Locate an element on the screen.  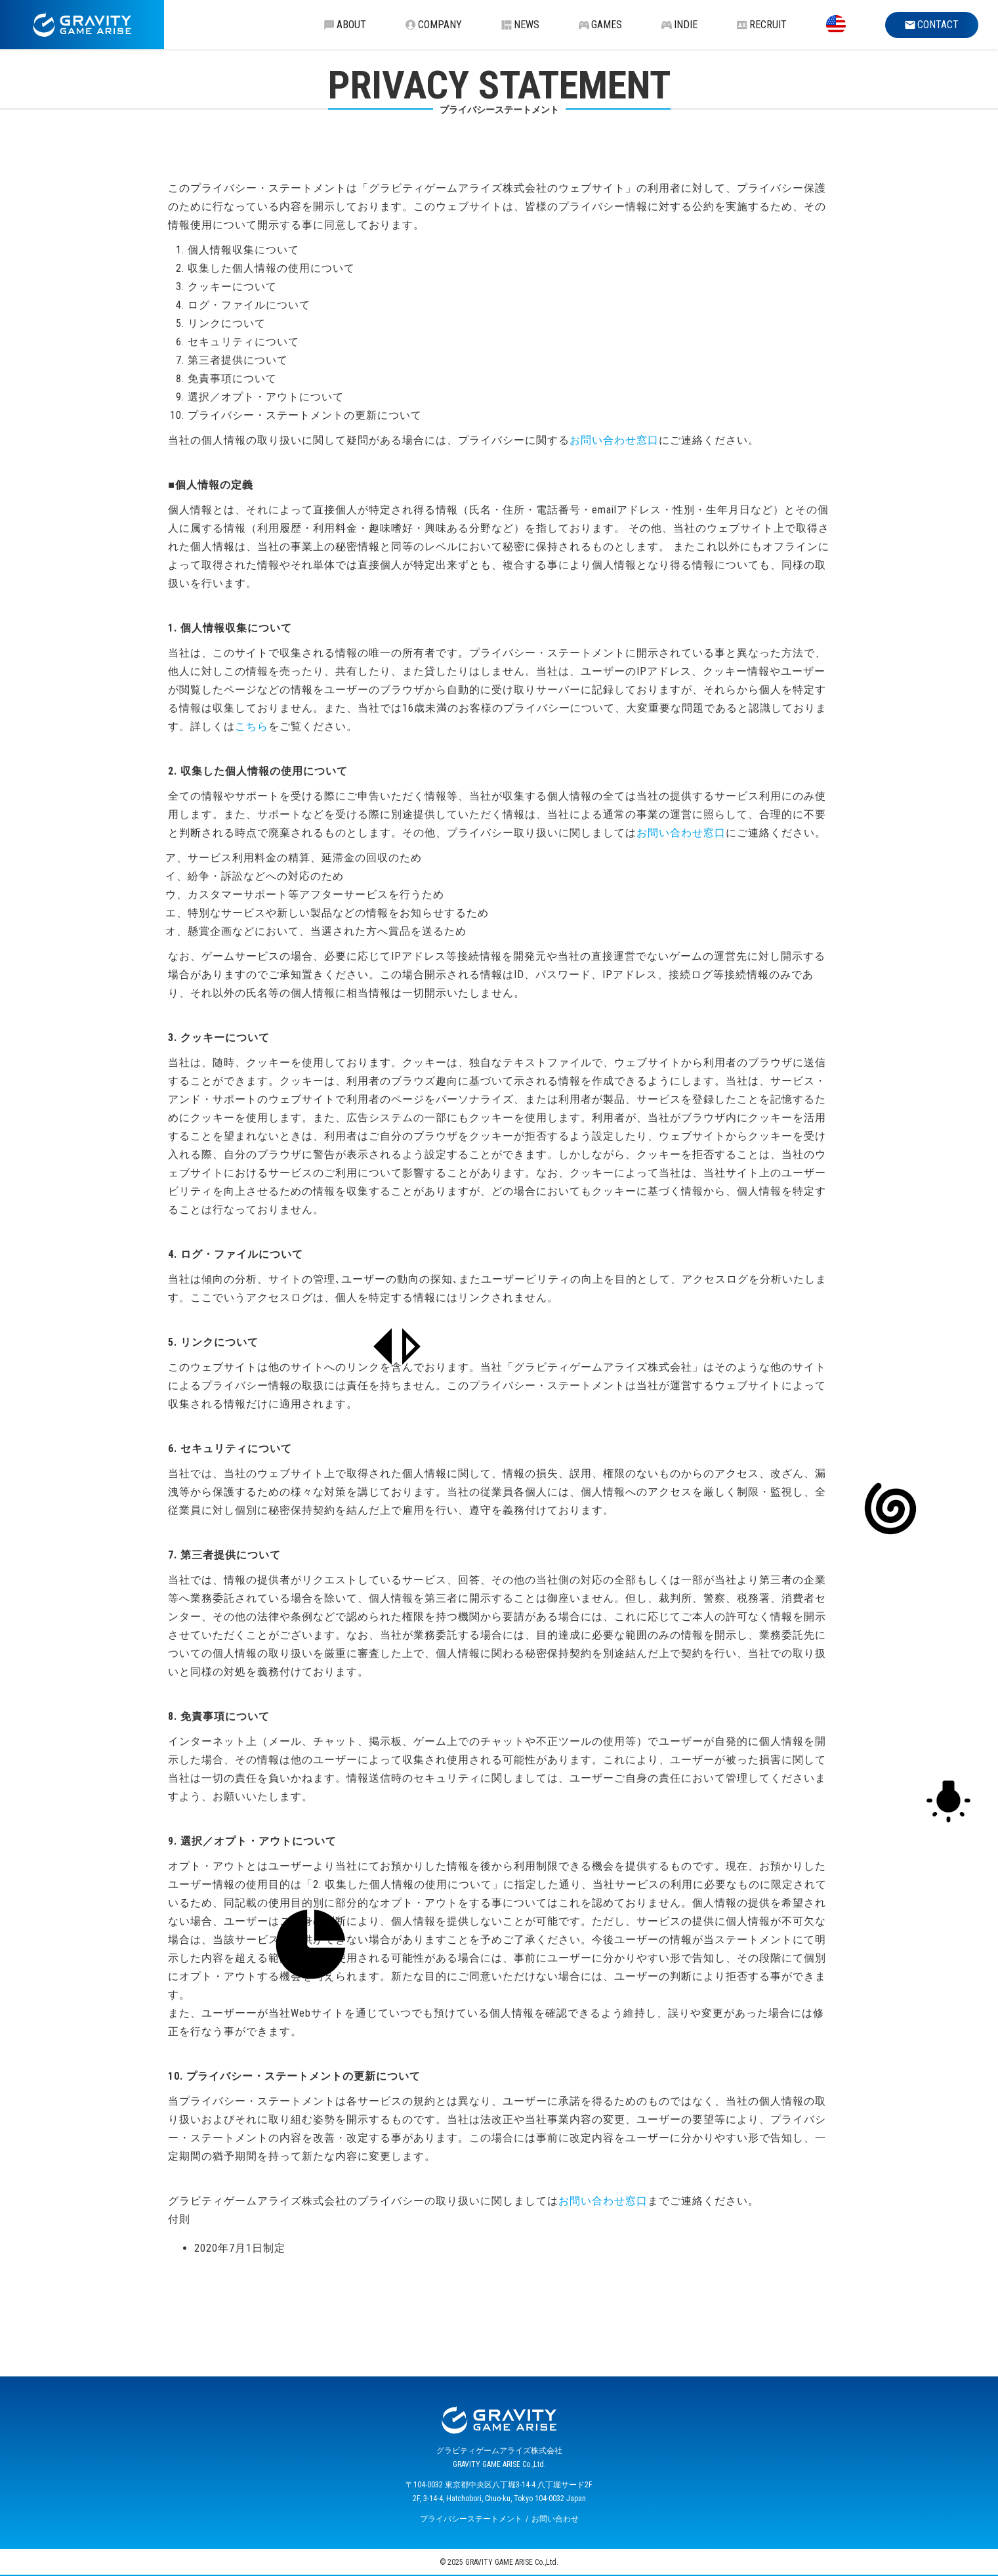
indicates loading or processing in progress is located at coordinates (890, 1509).